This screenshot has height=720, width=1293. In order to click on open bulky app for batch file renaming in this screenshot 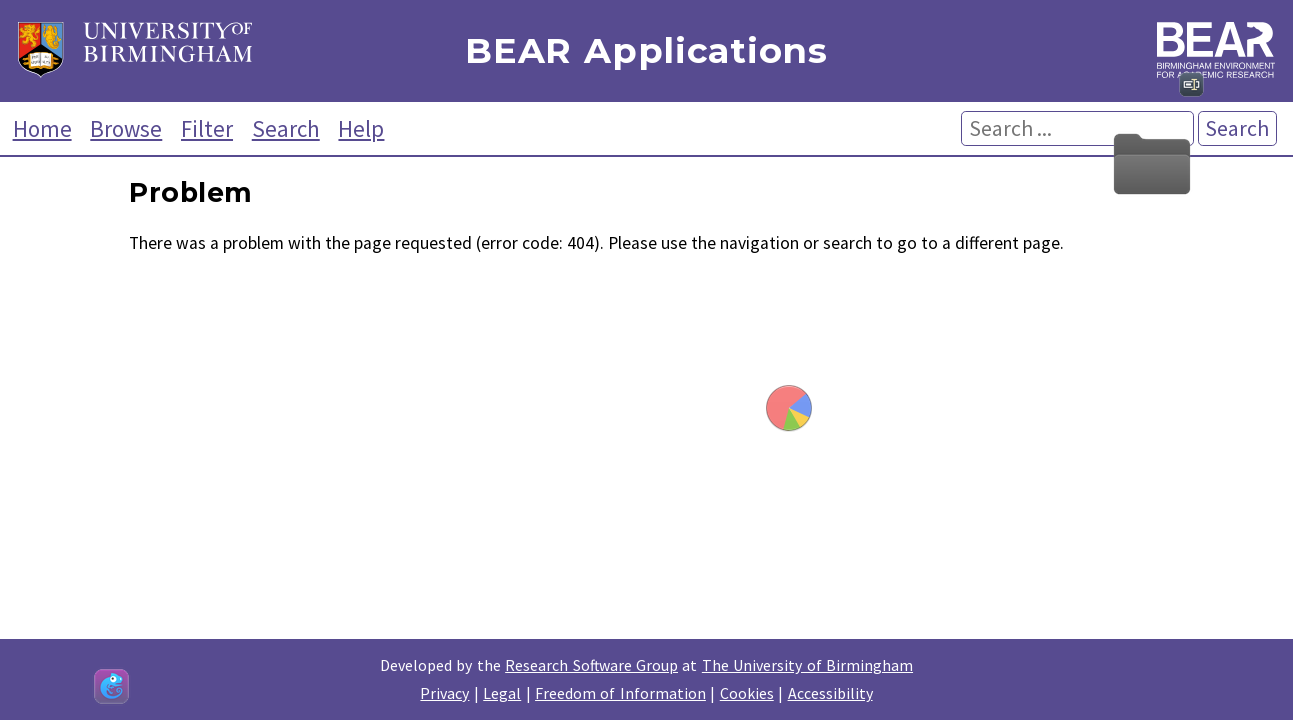, I will do `click(1191, 84)`.